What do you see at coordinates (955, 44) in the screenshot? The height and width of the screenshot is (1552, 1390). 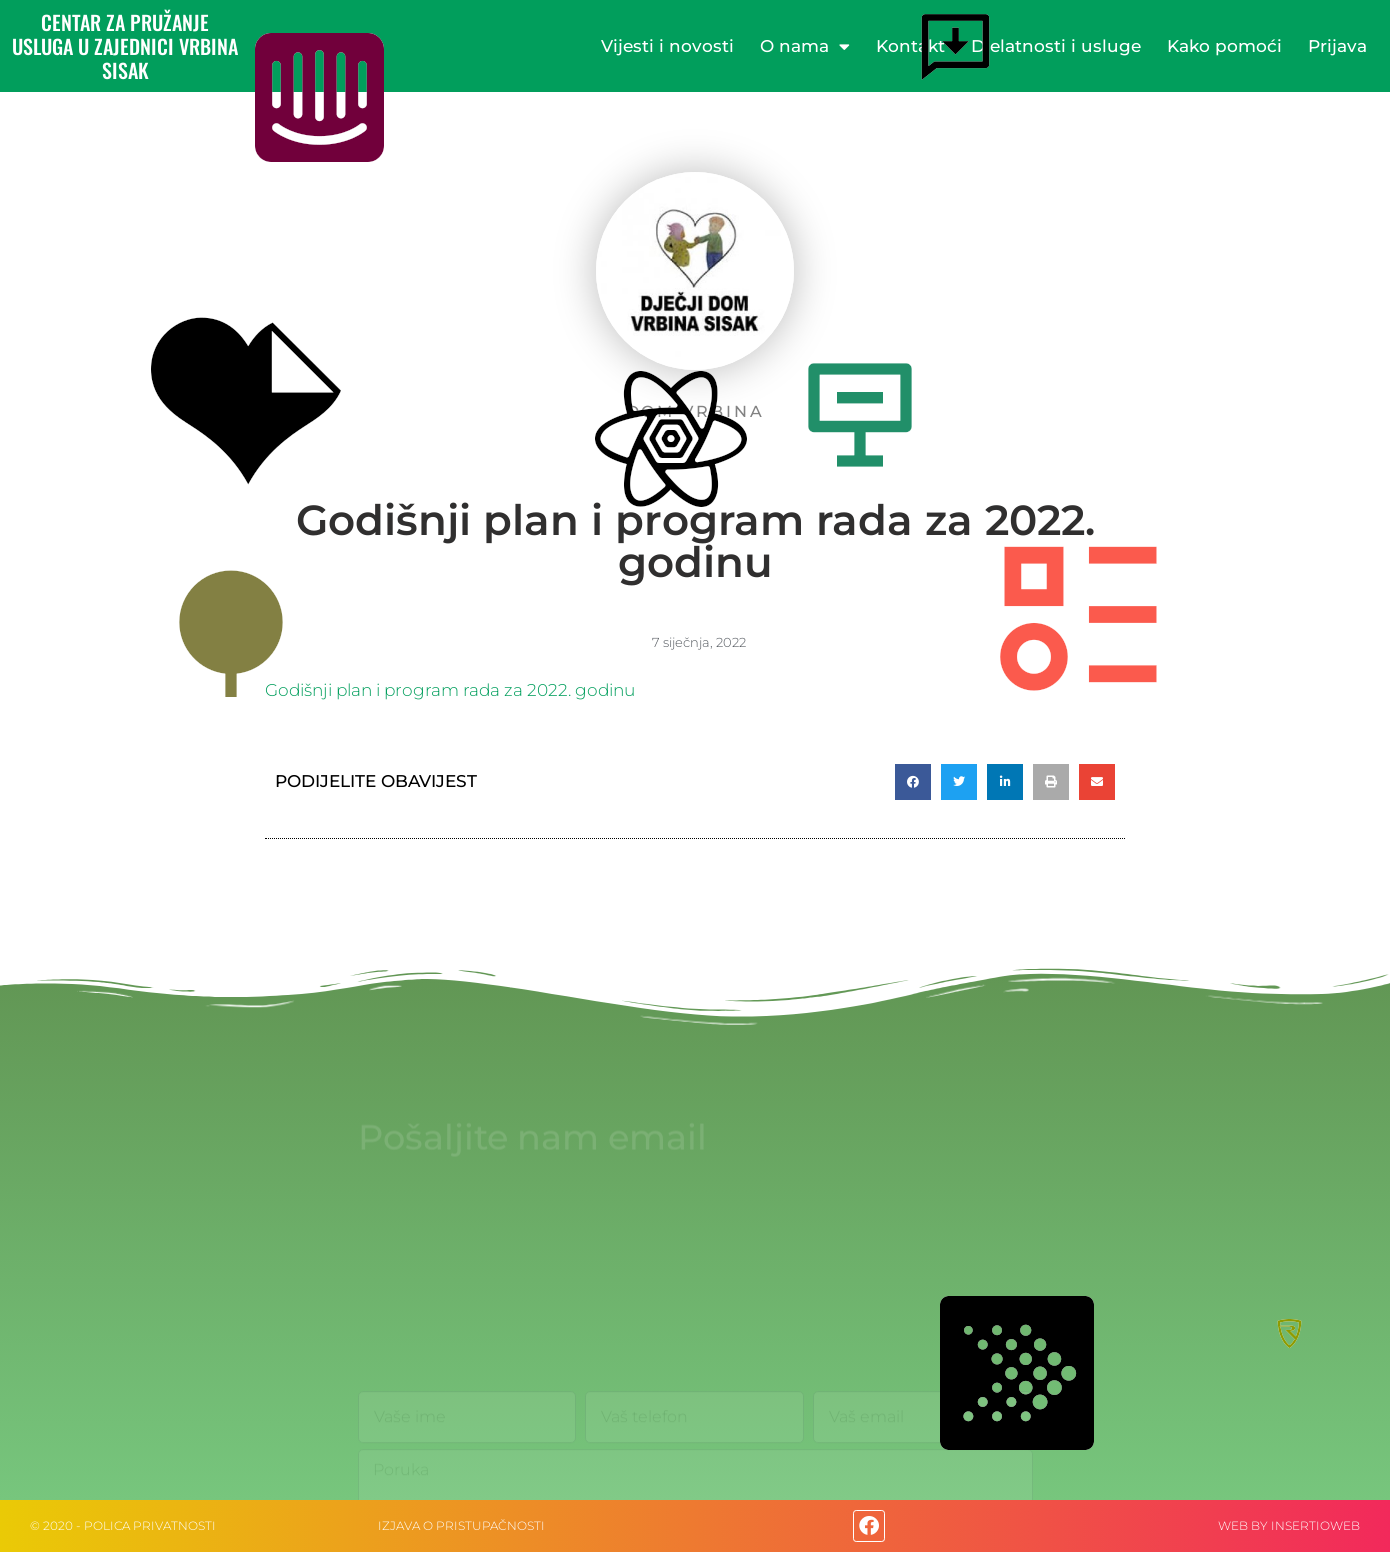 I see `download chat history` at bounding box center [955, 44].